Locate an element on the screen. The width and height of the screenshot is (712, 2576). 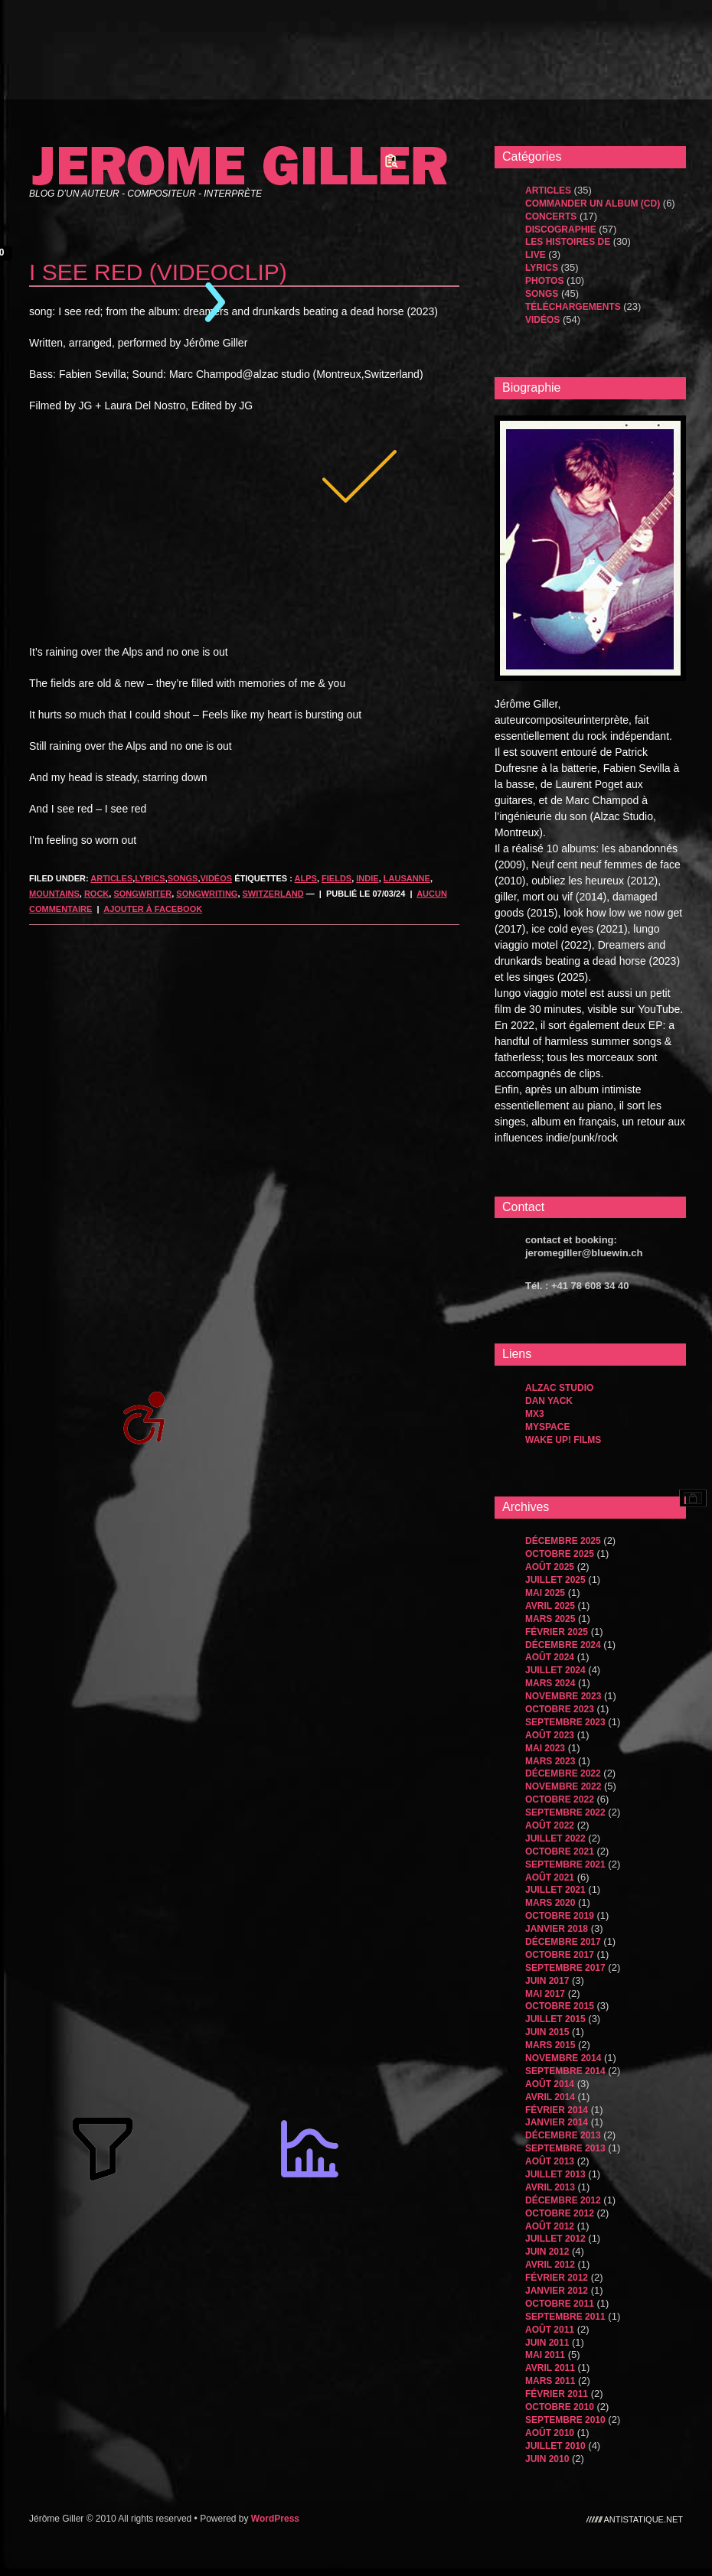
confirm or submit an action is located at coordinates (358, 473).